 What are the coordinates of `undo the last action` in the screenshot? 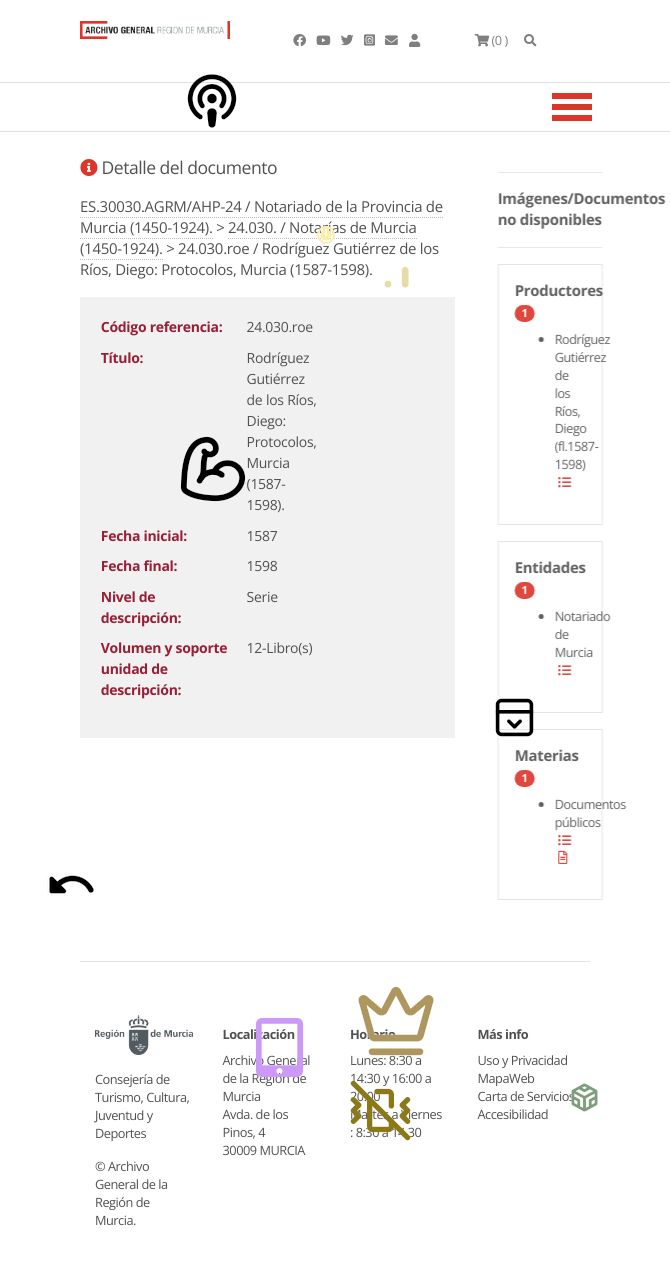 It's located at (71, 884).